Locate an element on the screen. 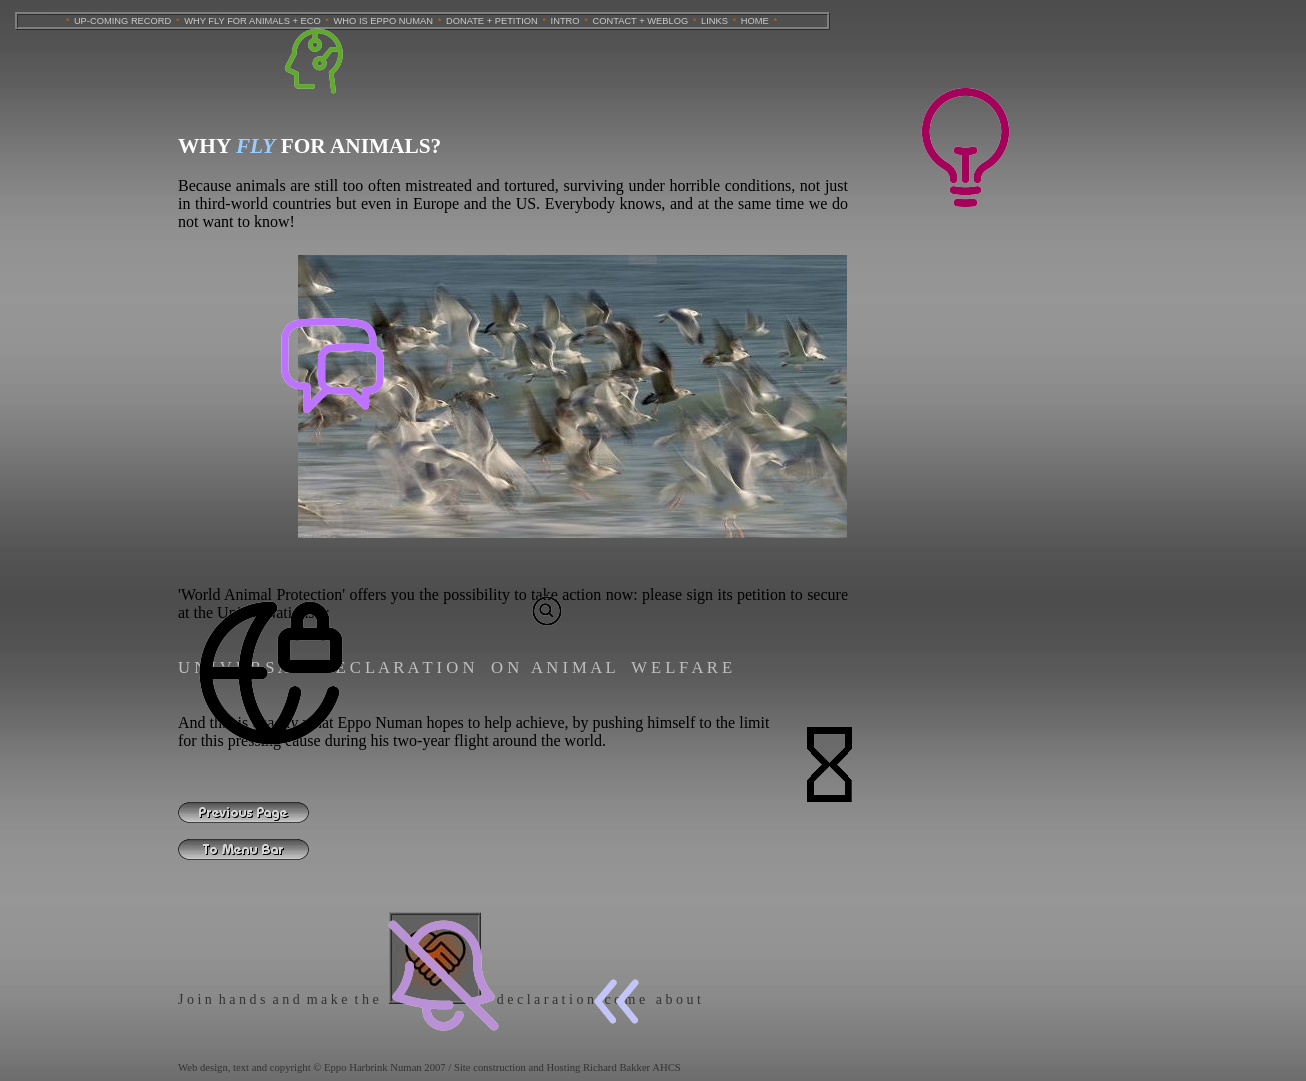 The width and height of the screenshot is (1306, 1081). tap to search is located at coordinates (547, 611).